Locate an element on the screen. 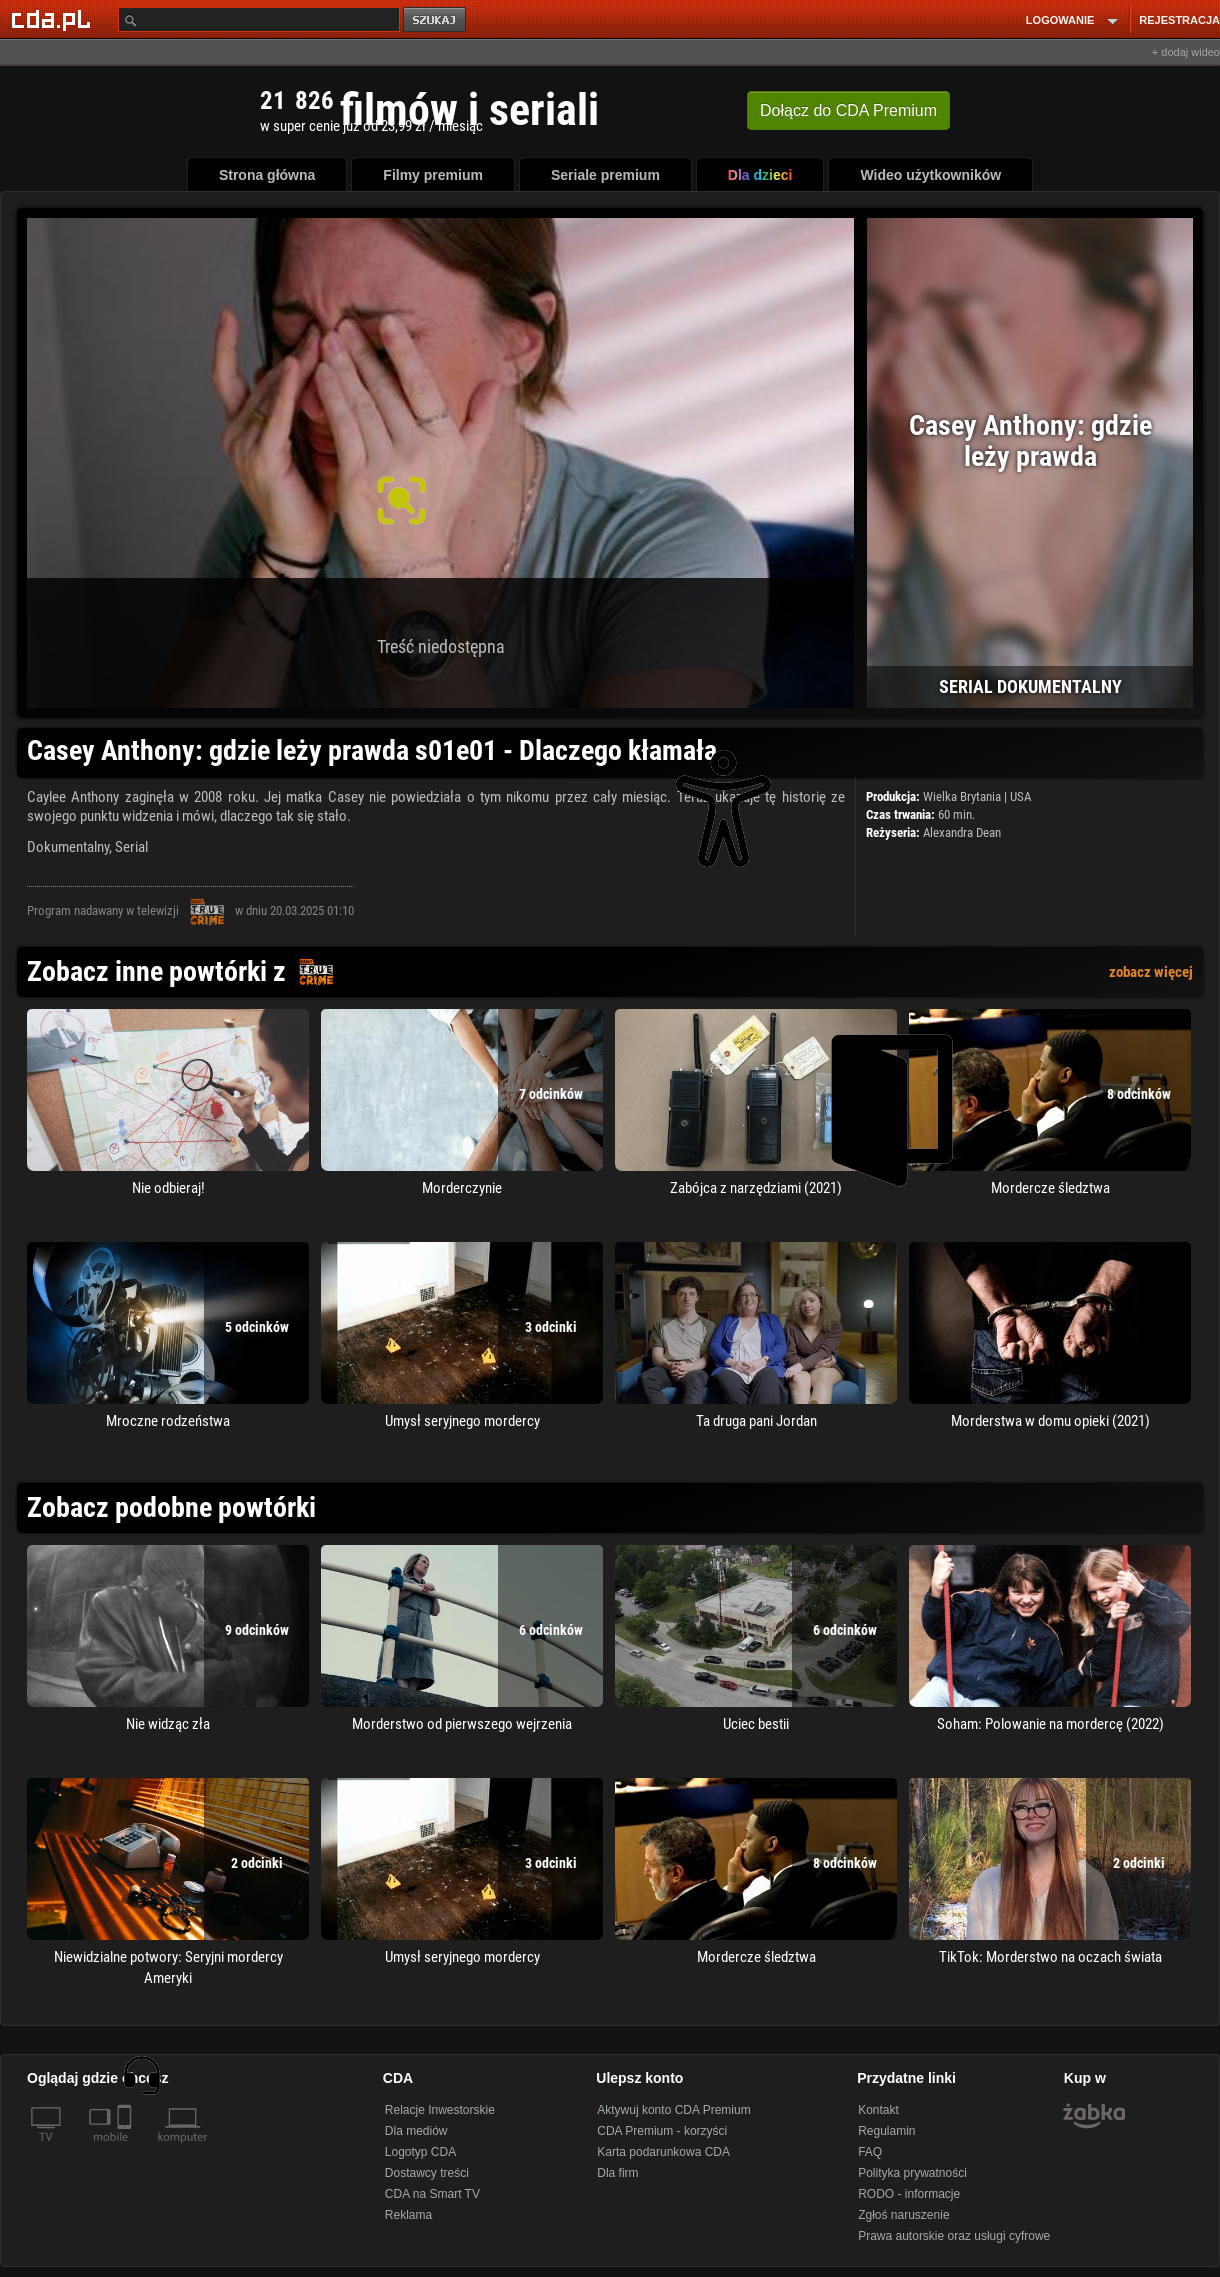 The height and width of the screenshot is (2277, 1220). access accessibility settings is located at coordinates (723, 808).